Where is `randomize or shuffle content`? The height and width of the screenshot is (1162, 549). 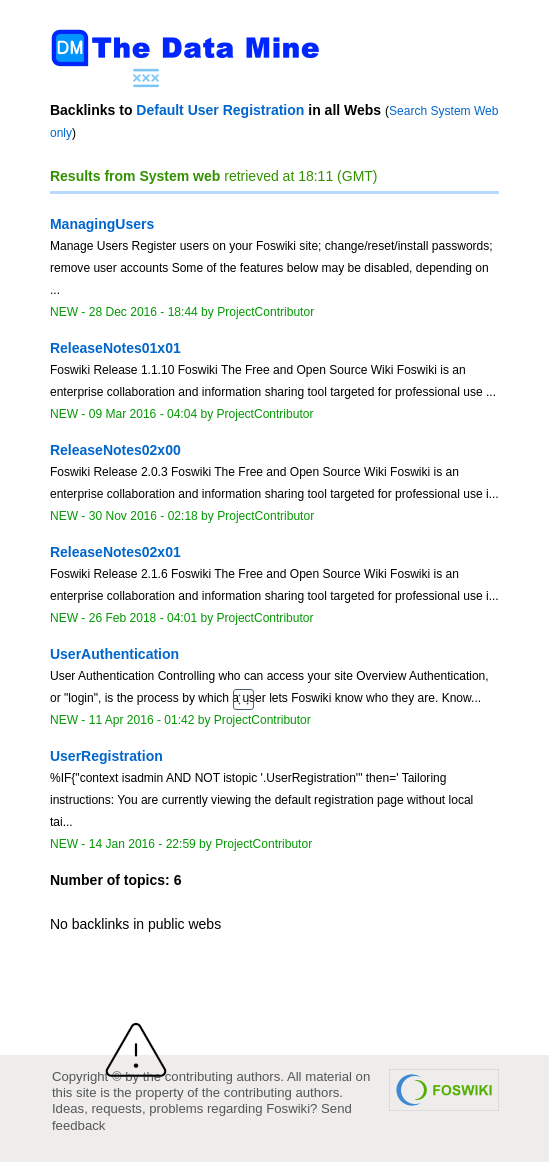
randomize or shuffle content is located at coordinates (243, 699).